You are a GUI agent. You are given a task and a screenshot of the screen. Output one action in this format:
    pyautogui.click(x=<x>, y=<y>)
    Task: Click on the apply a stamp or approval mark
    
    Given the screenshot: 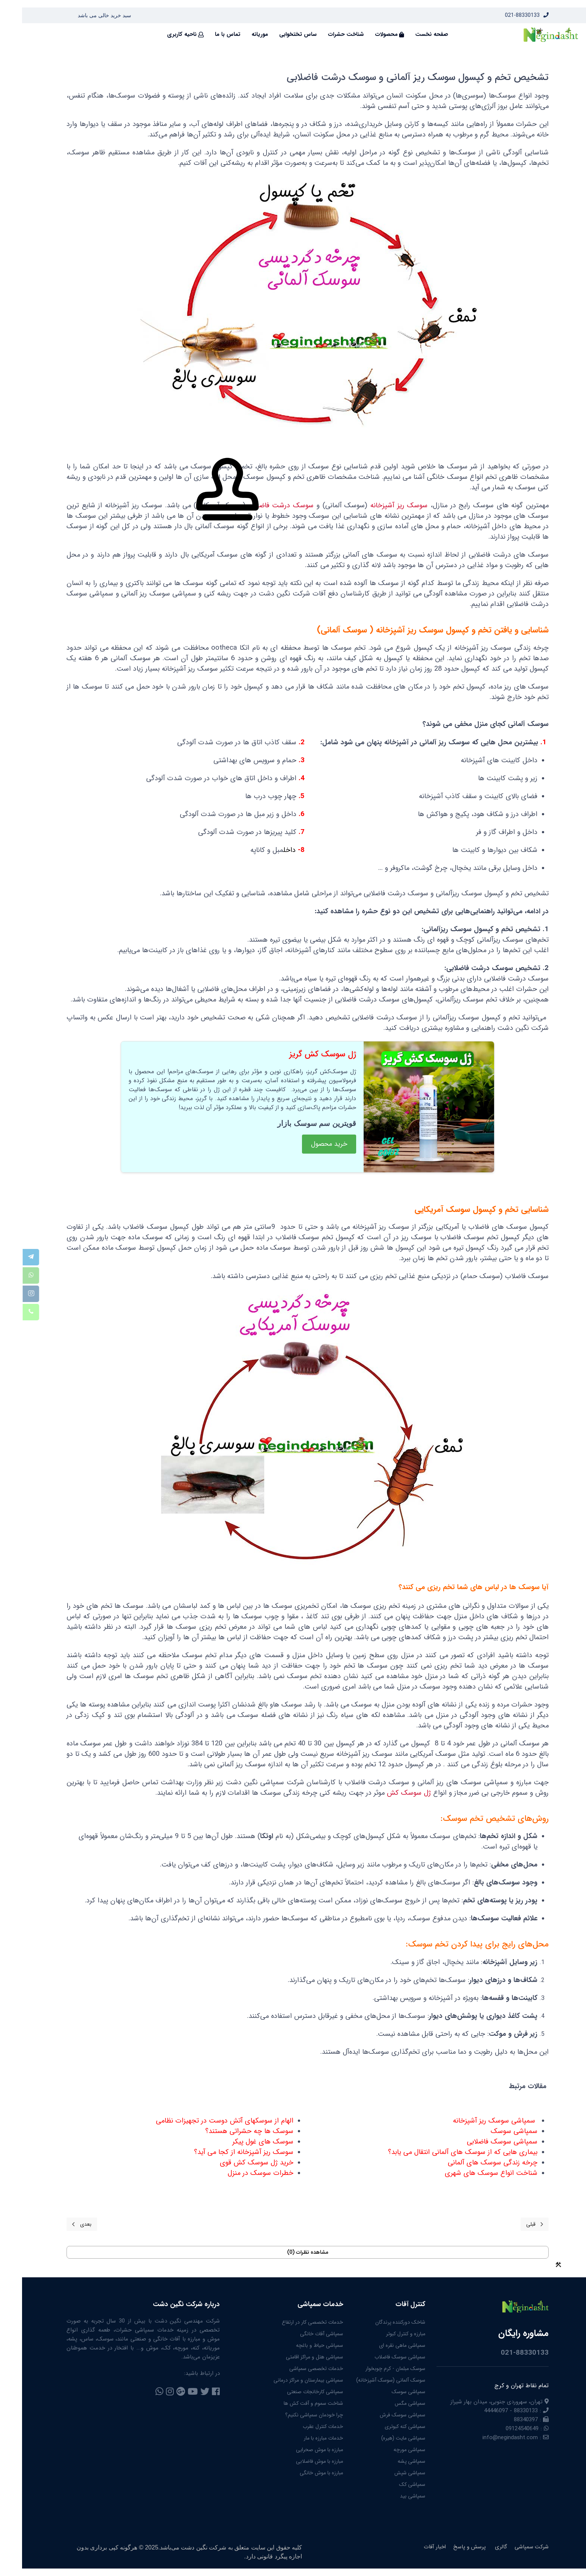 What is the action you would take?
    pyautogui.click(x=227, y=489)
    